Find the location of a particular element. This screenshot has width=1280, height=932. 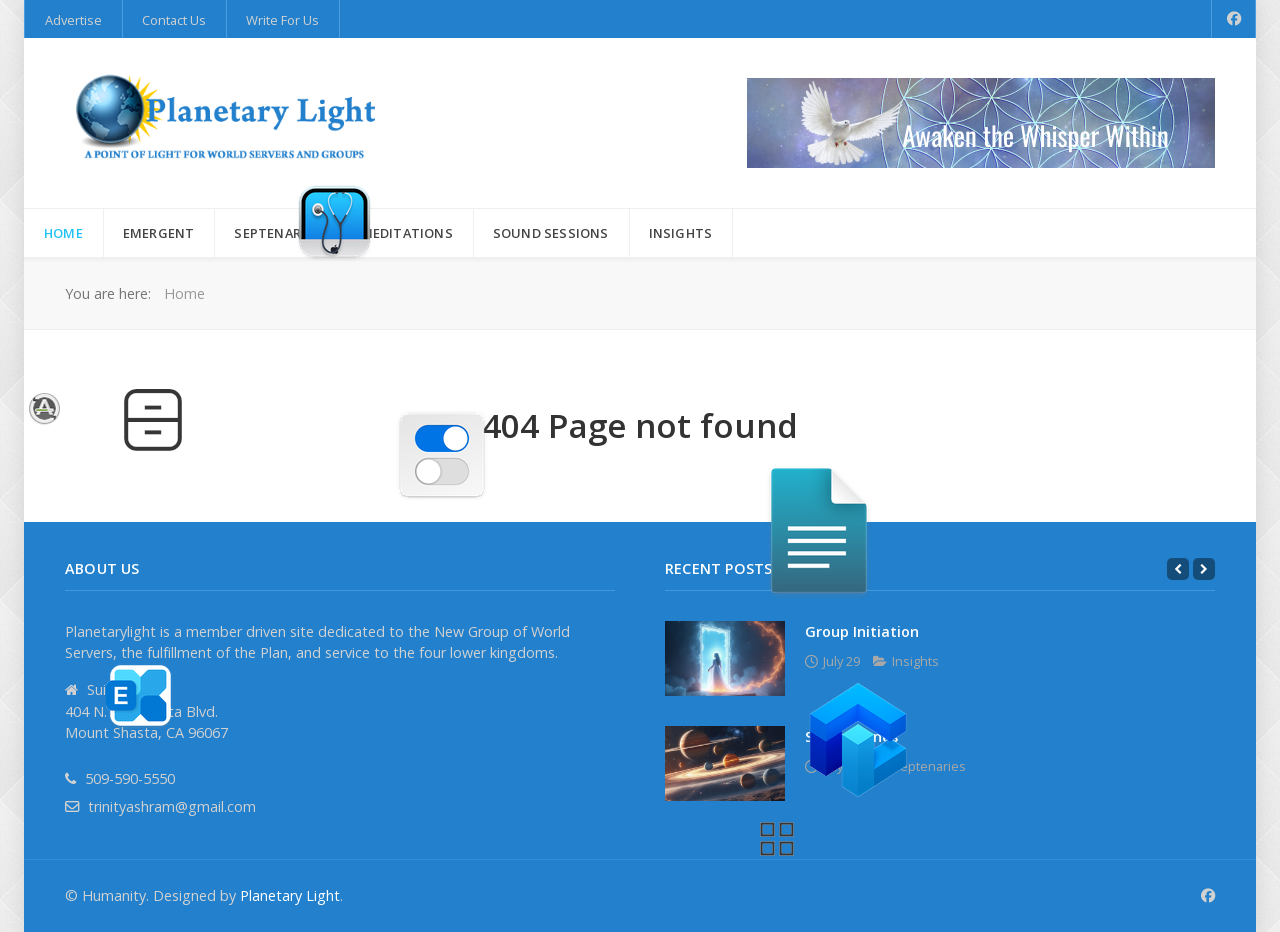

open microsoft maquette app is located at coordinates (858, 740).